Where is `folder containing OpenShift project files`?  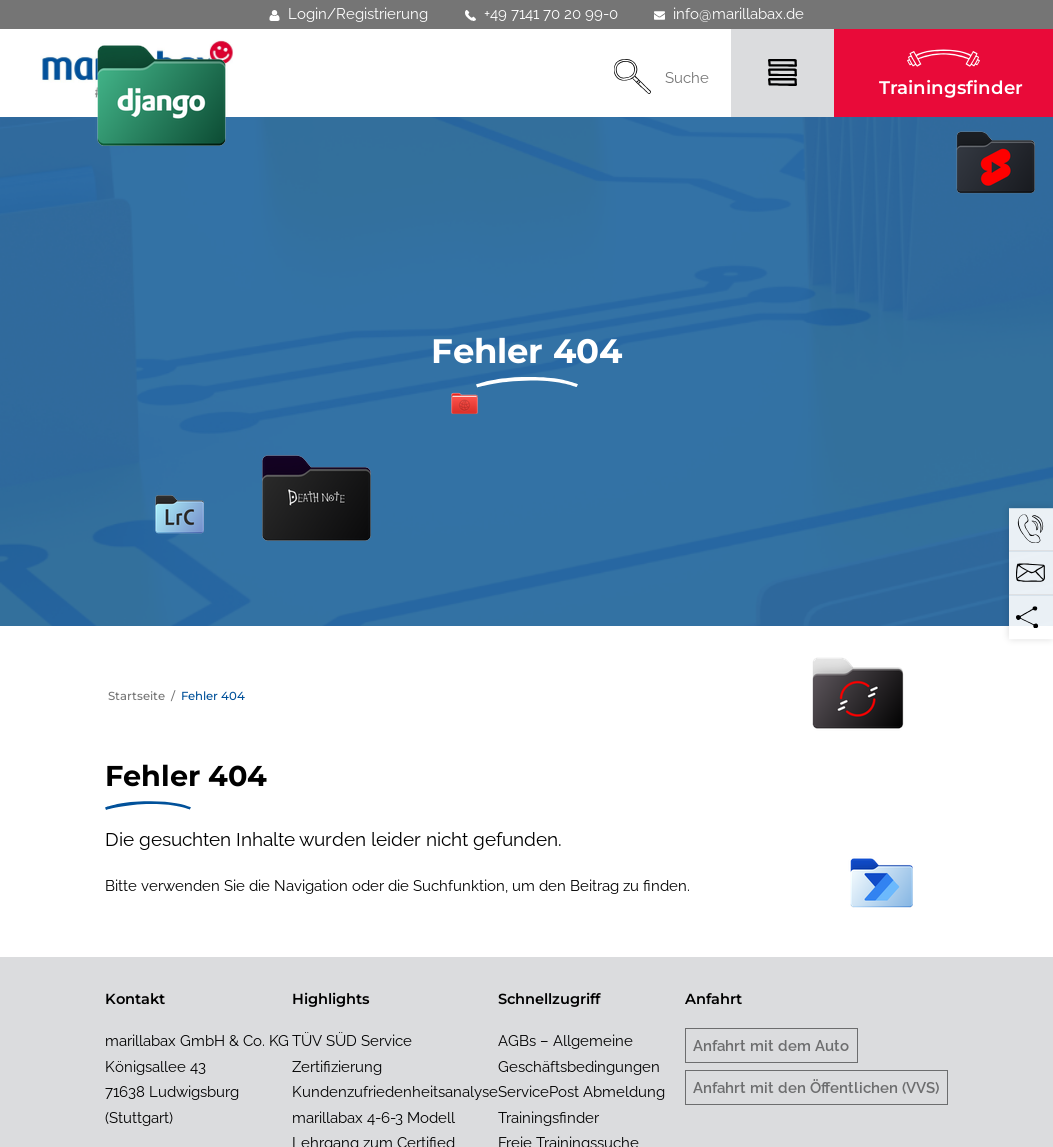 folder containing OpenShift project files is located at coordinates (857, 695).